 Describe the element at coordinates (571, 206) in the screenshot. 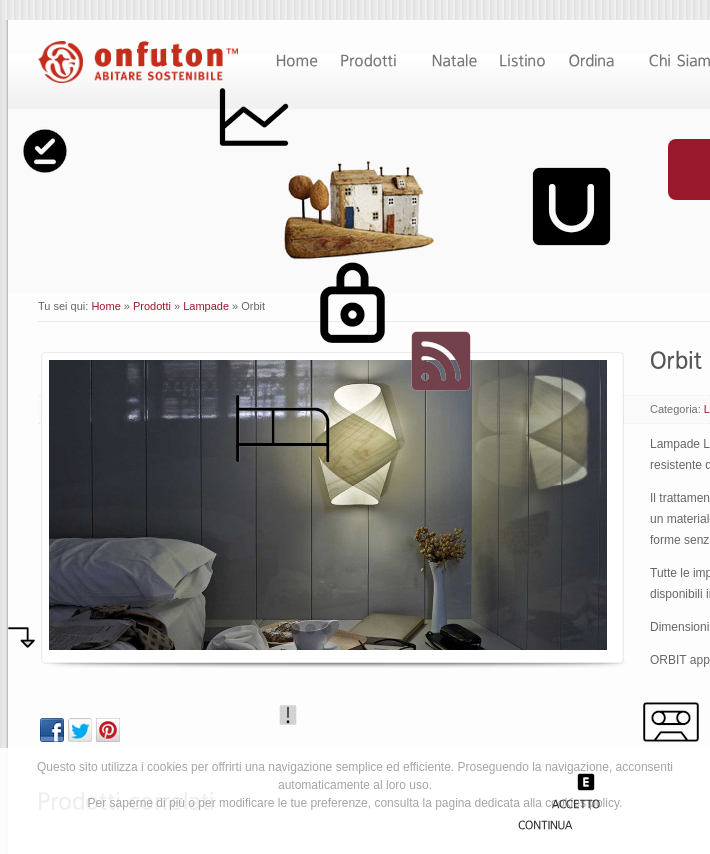

I see `perform a union operation on selected shapes` at that location.